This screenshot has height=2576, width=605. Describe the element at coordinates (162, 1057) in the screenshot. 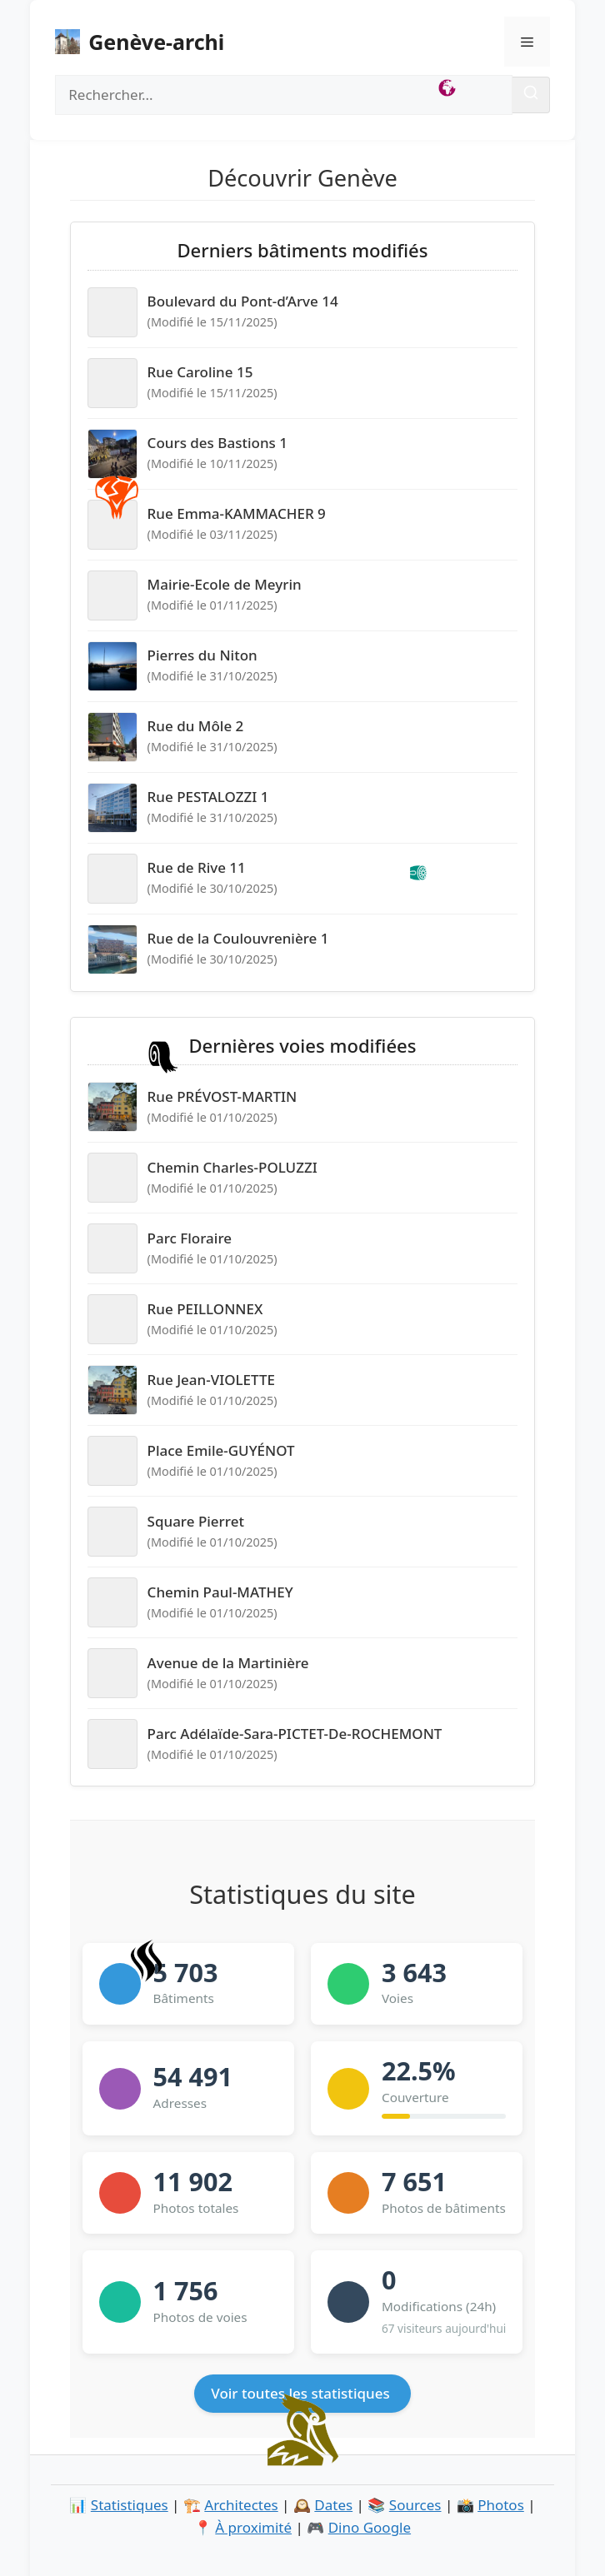

I see `access first aid or medical supplies` at that location.